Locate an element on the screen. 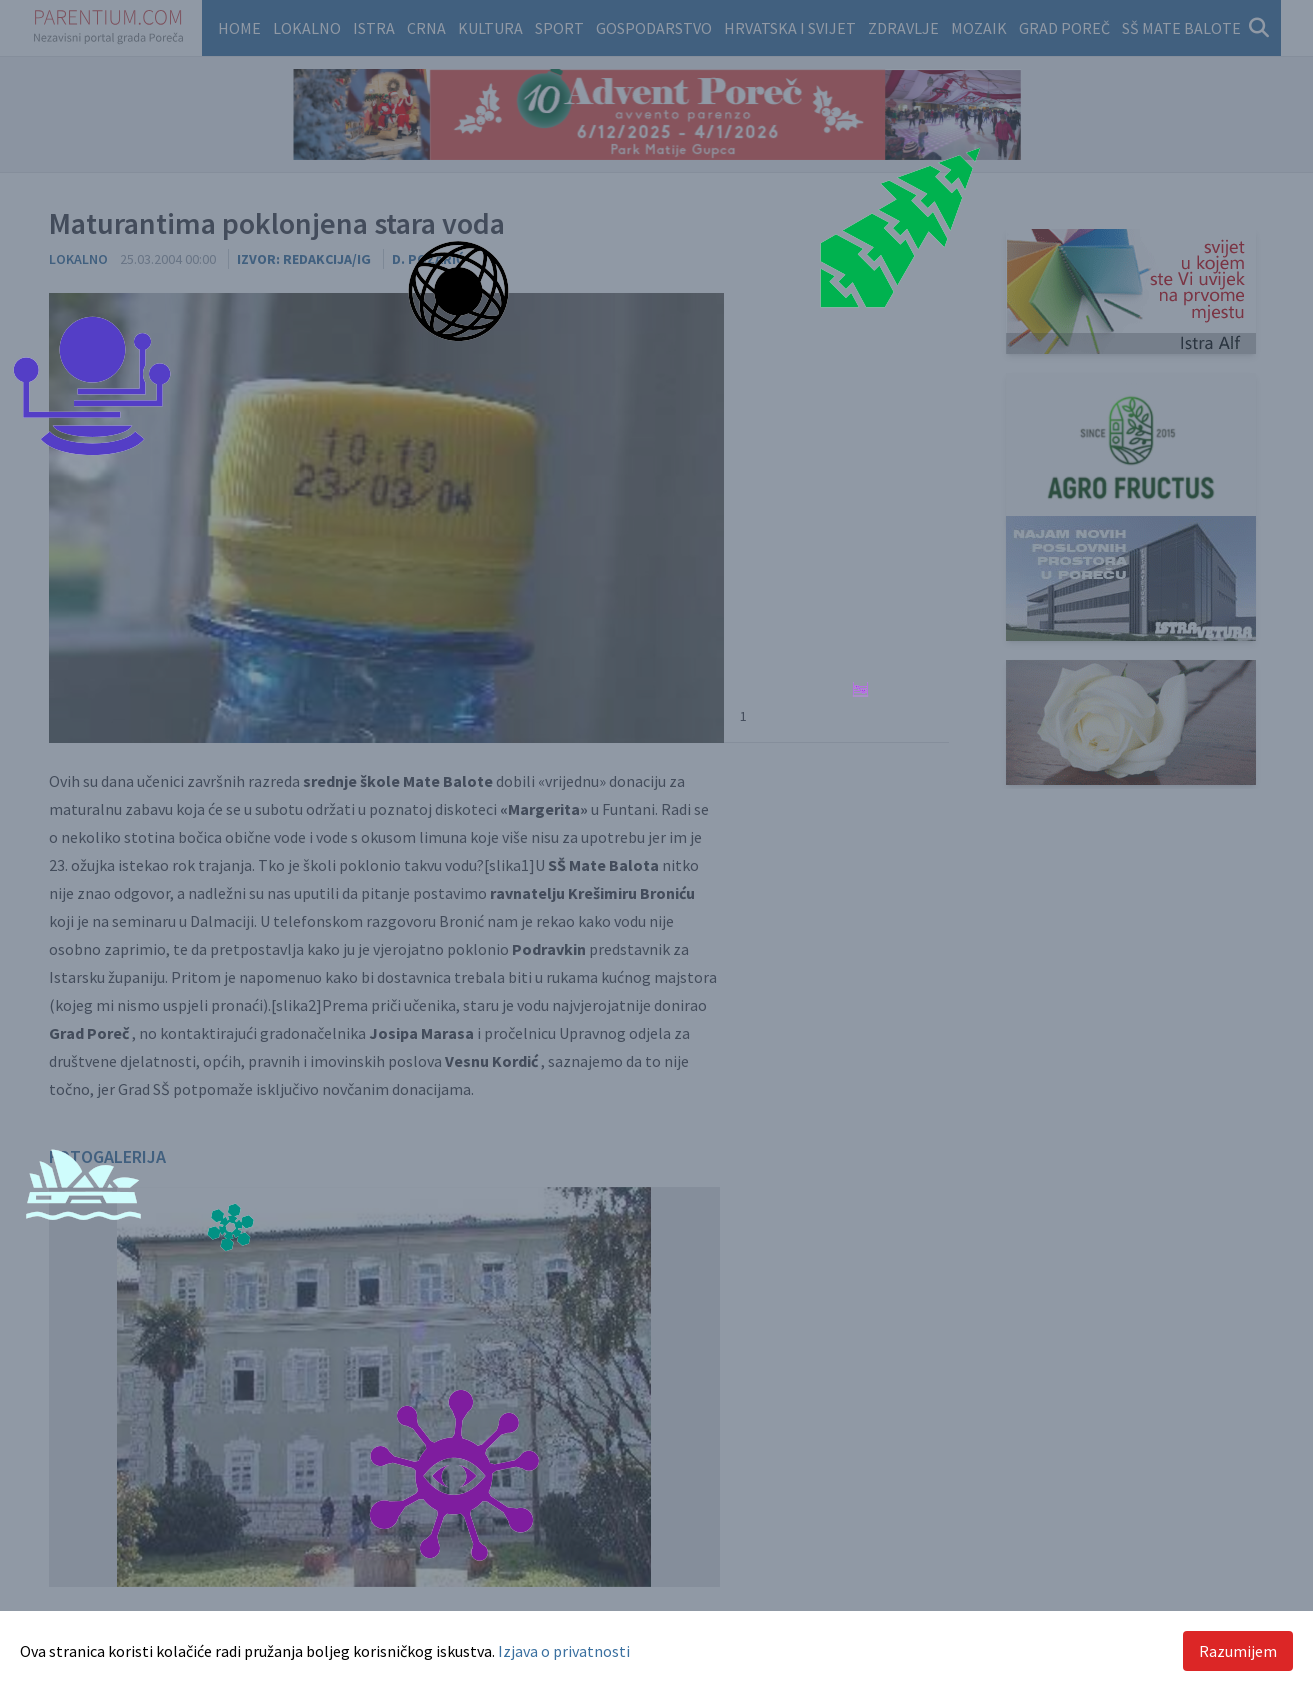 The width and height of the screenshot is (1313, 1691). a quirky or playful weather indicator for sunny conditions is located at coordinates (454, 1473).